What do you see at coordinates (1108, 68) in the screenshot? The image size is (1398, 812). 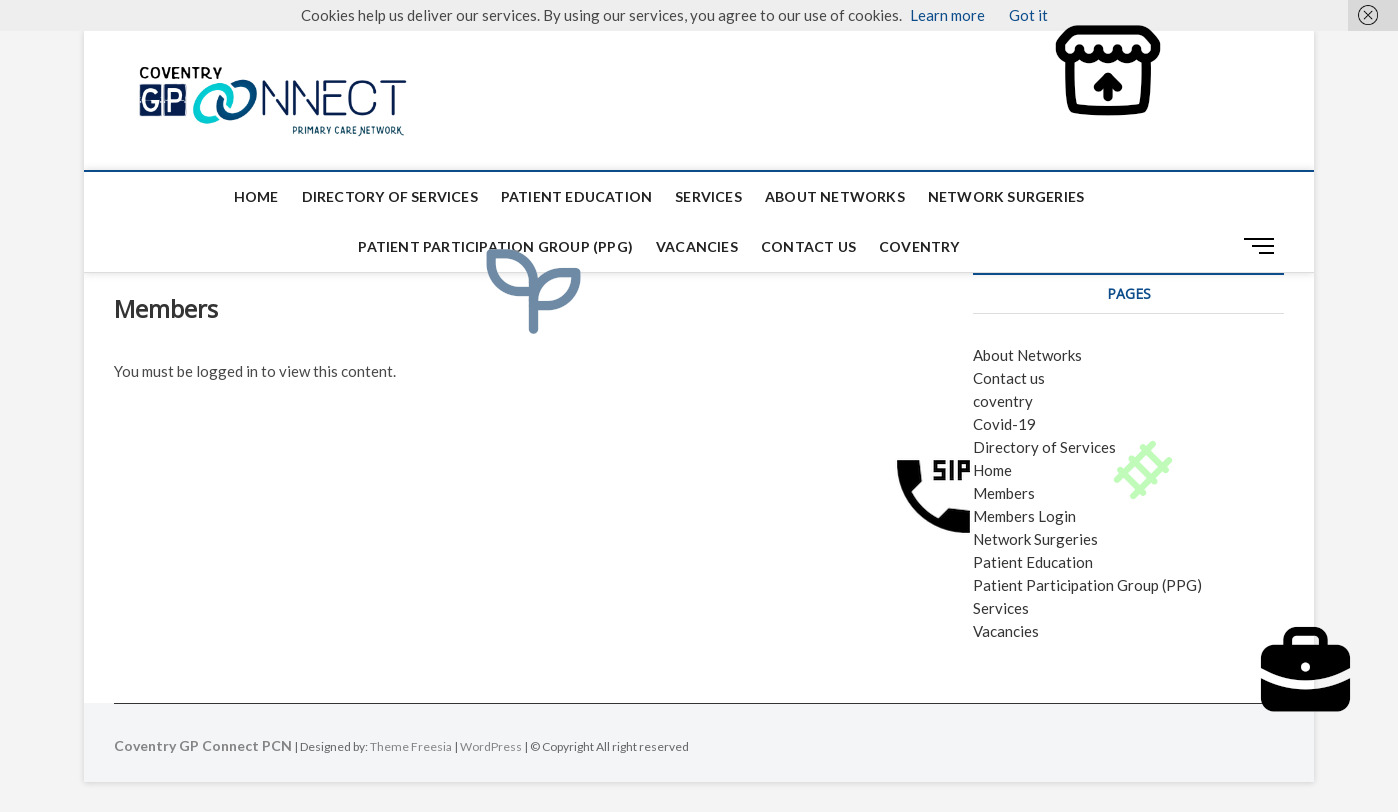 I see `visit itch.io game marketplace` at bounding box center [1108, 68].